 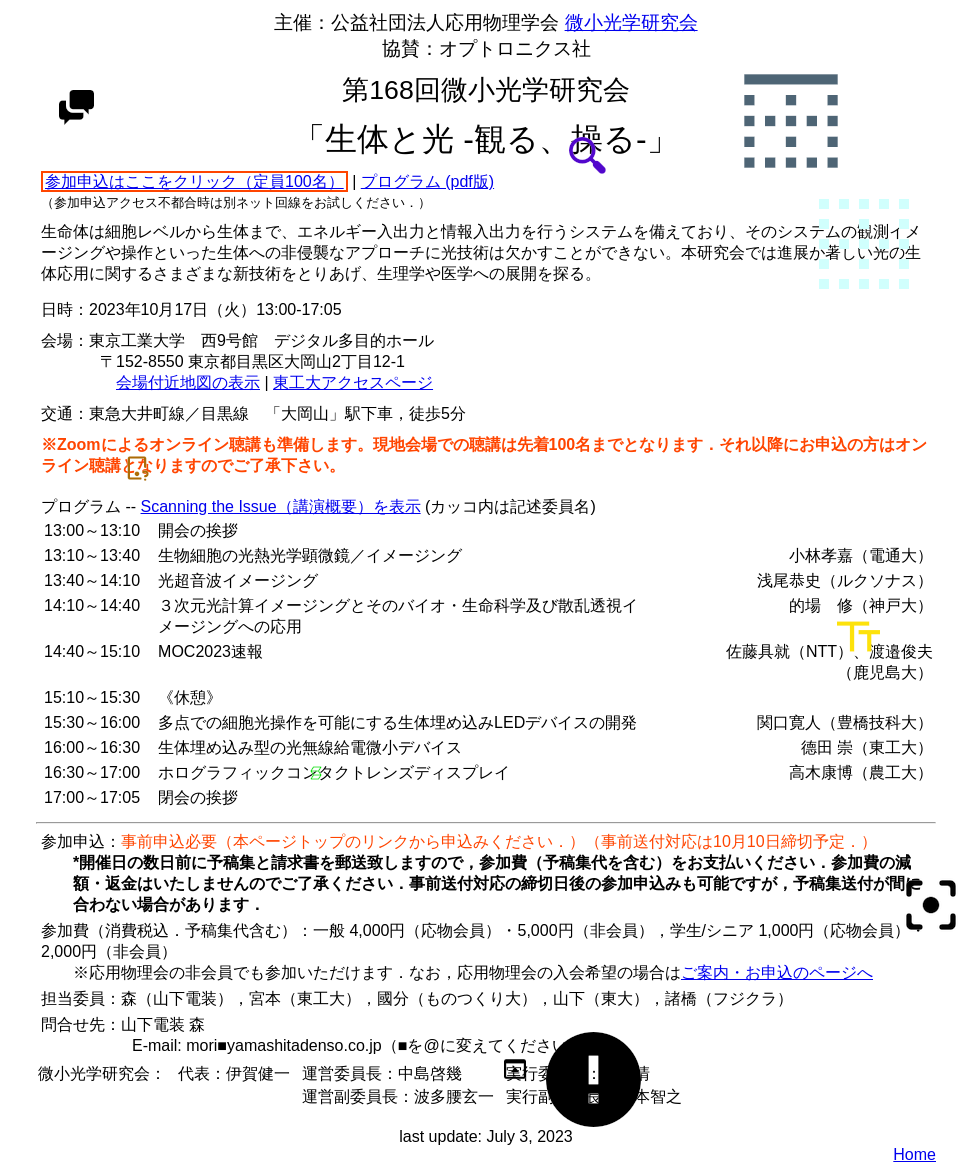 What do you see at coordinates (316, 773) in the screenshot?
I see `view source map or code mapping` at bounding box center [316, 773].